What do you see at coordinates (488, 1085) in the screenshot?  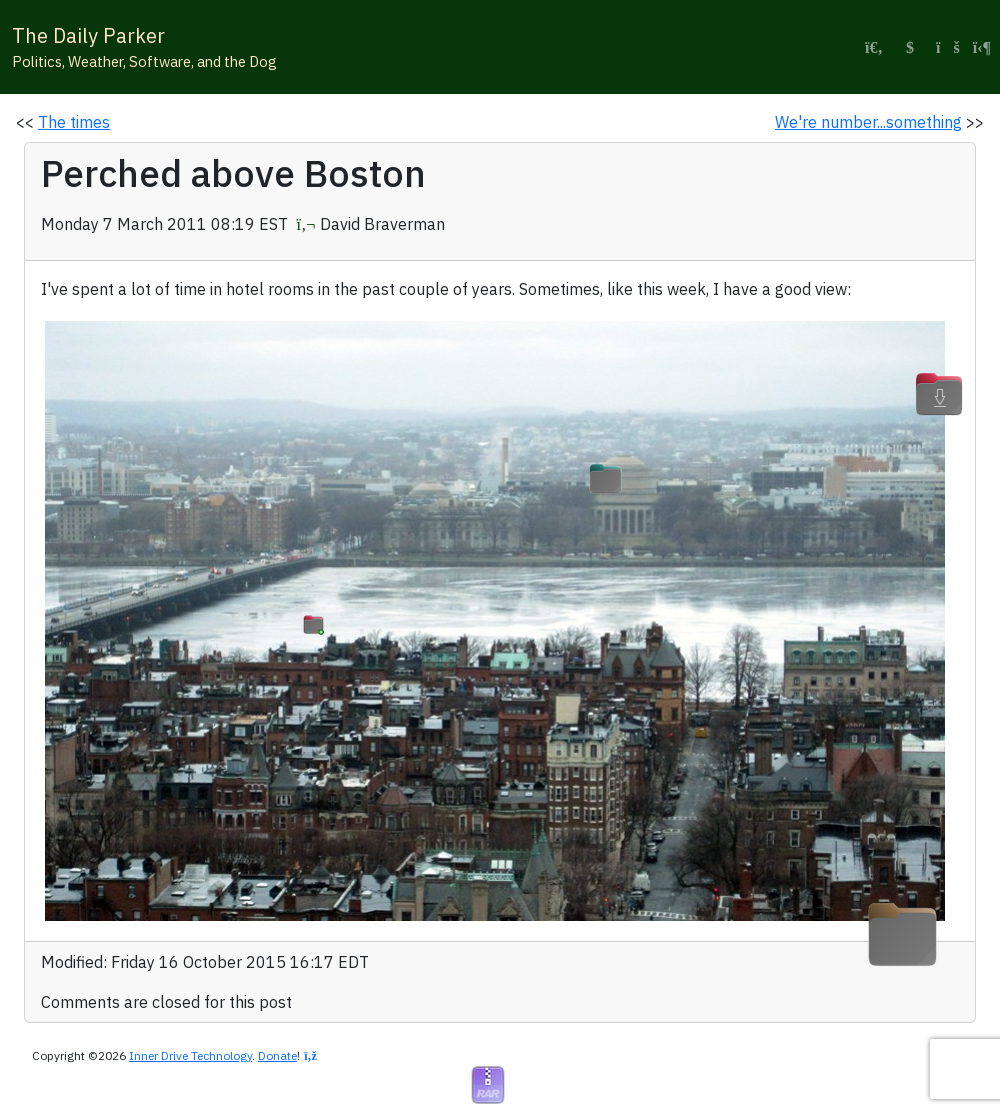 I see `a compressed RAR archive file` at bounding box center [488, 1085].